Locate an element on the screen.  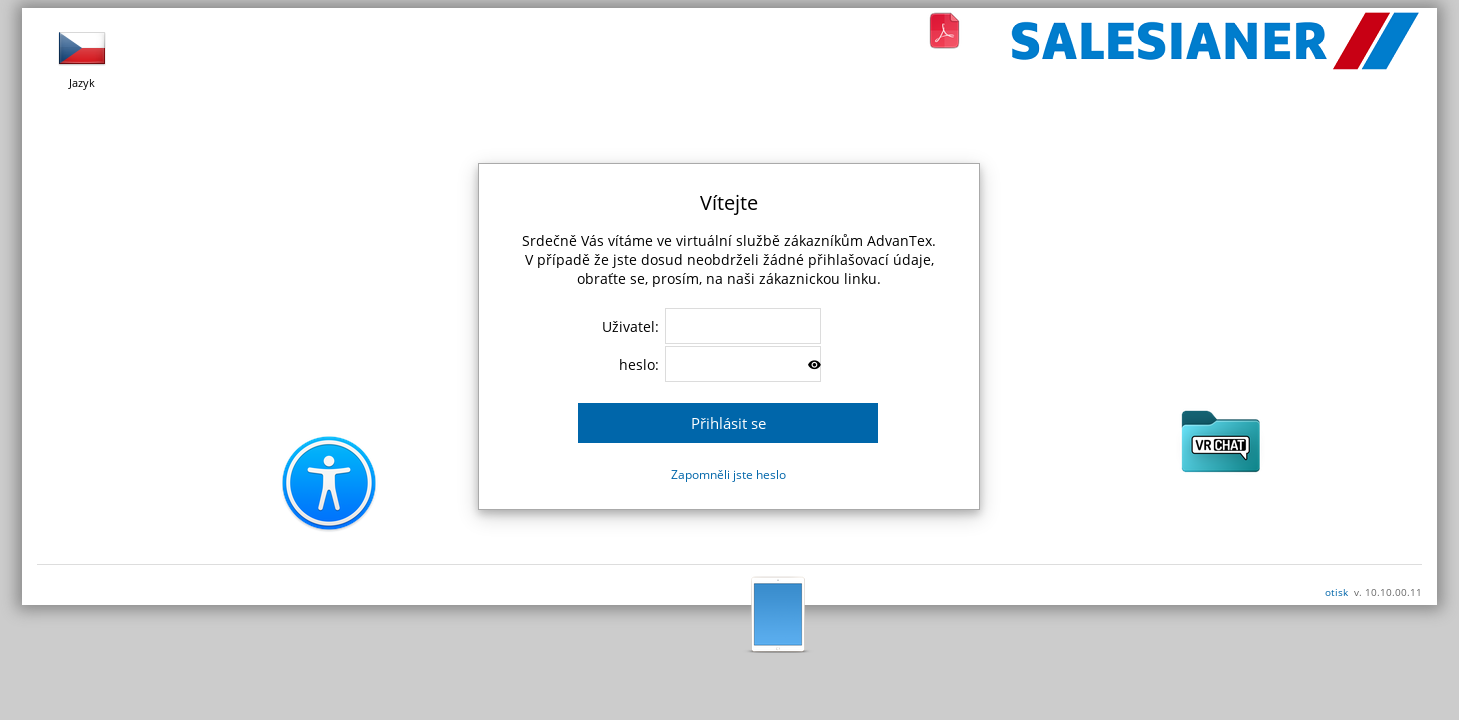
open vrchat files folder is located at coordinates (1220, 443).